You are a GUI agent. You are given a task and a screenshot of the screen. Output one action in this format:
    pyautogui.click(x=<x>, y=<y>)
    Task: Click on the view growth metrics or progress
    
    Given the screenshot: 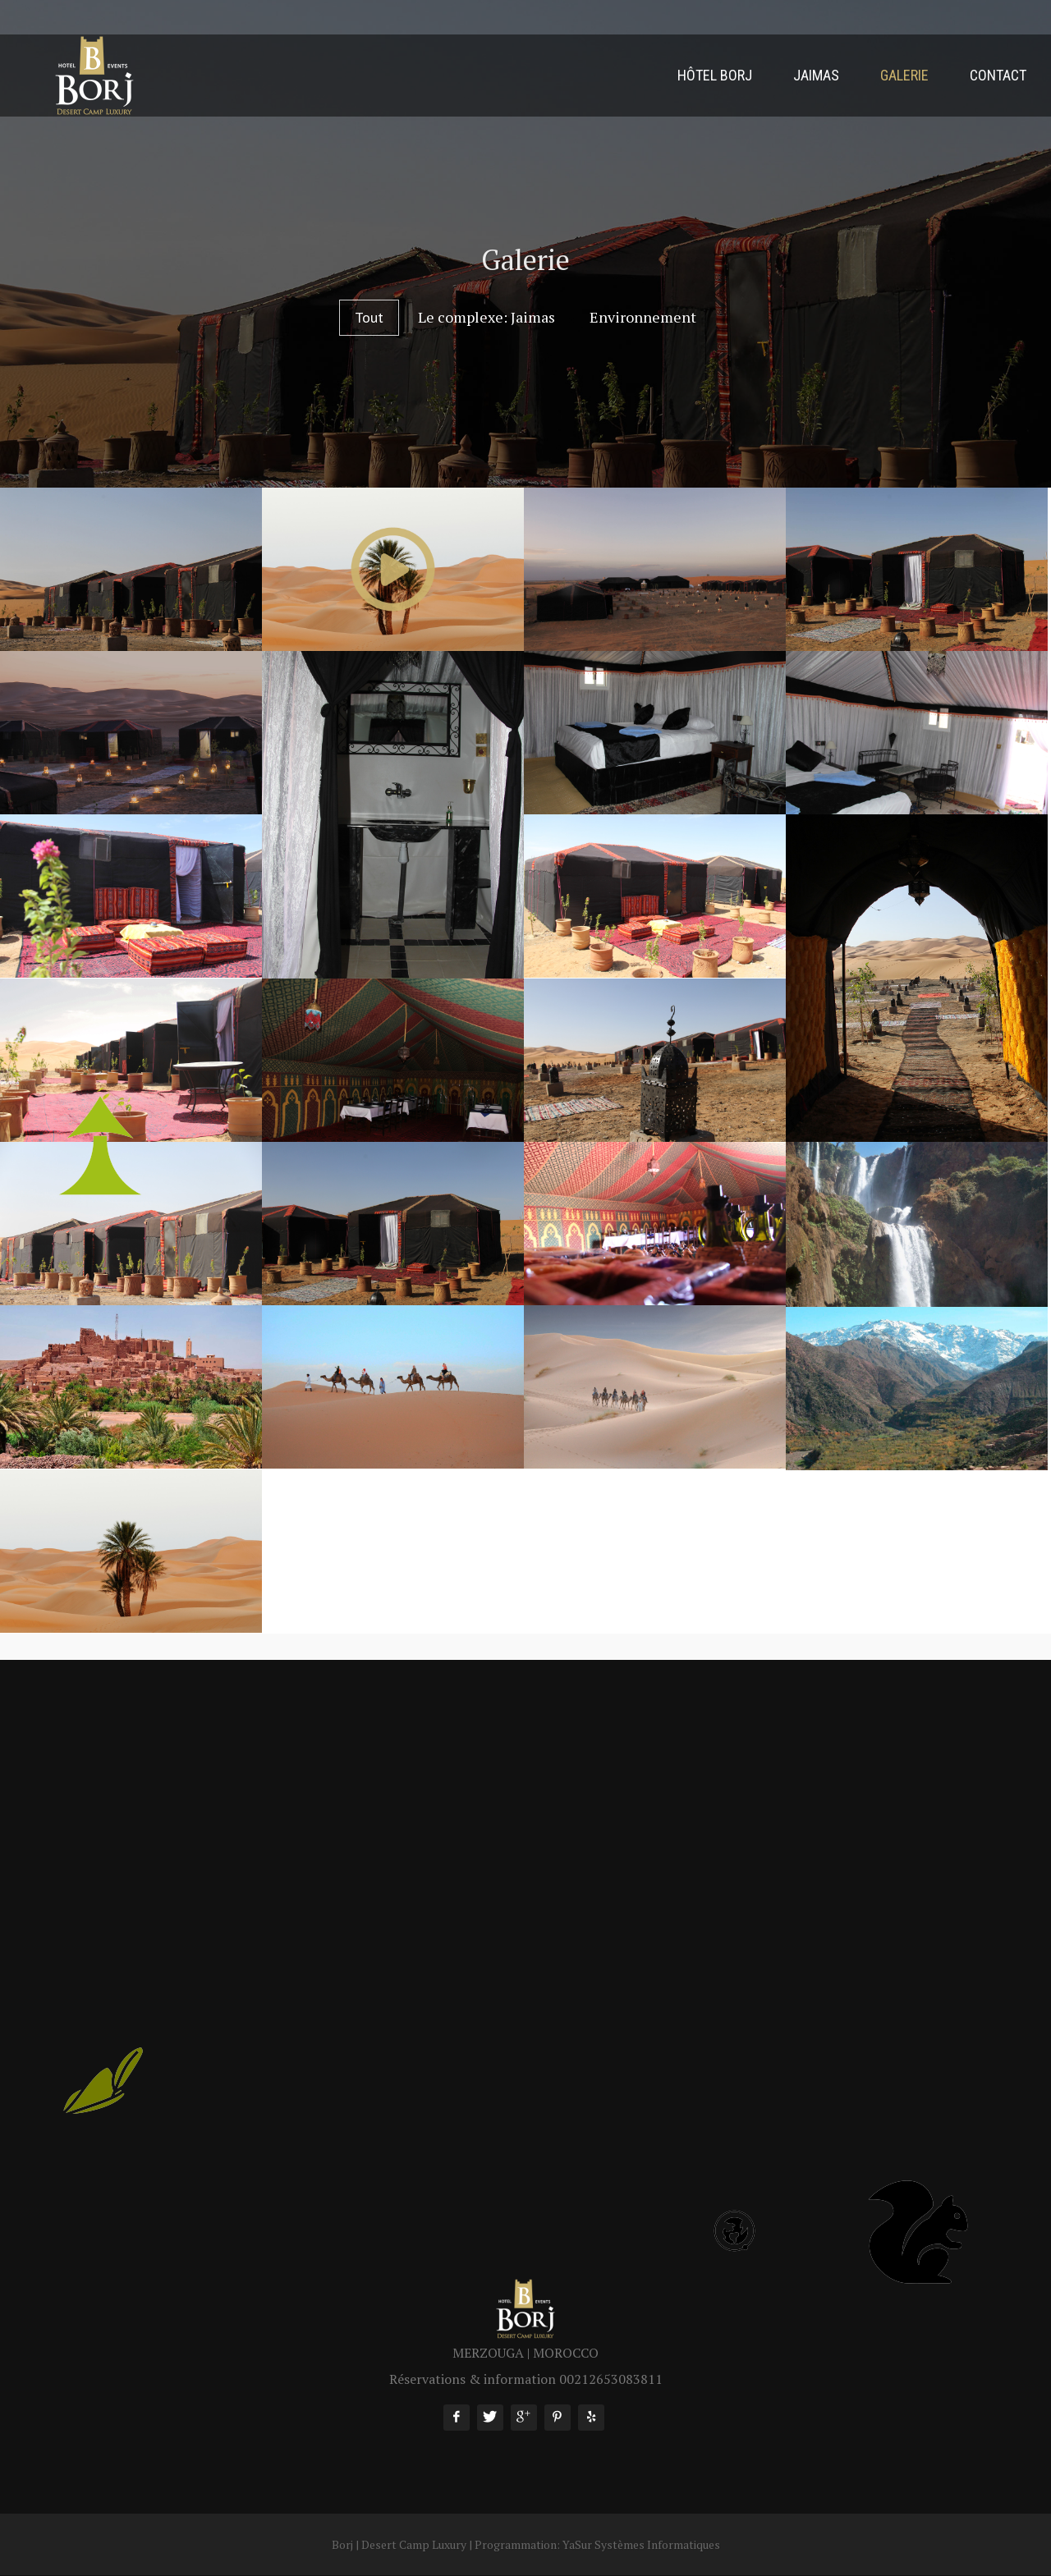 What is the action you would take?
    pyautogui.click(x=100, y=1144)
    